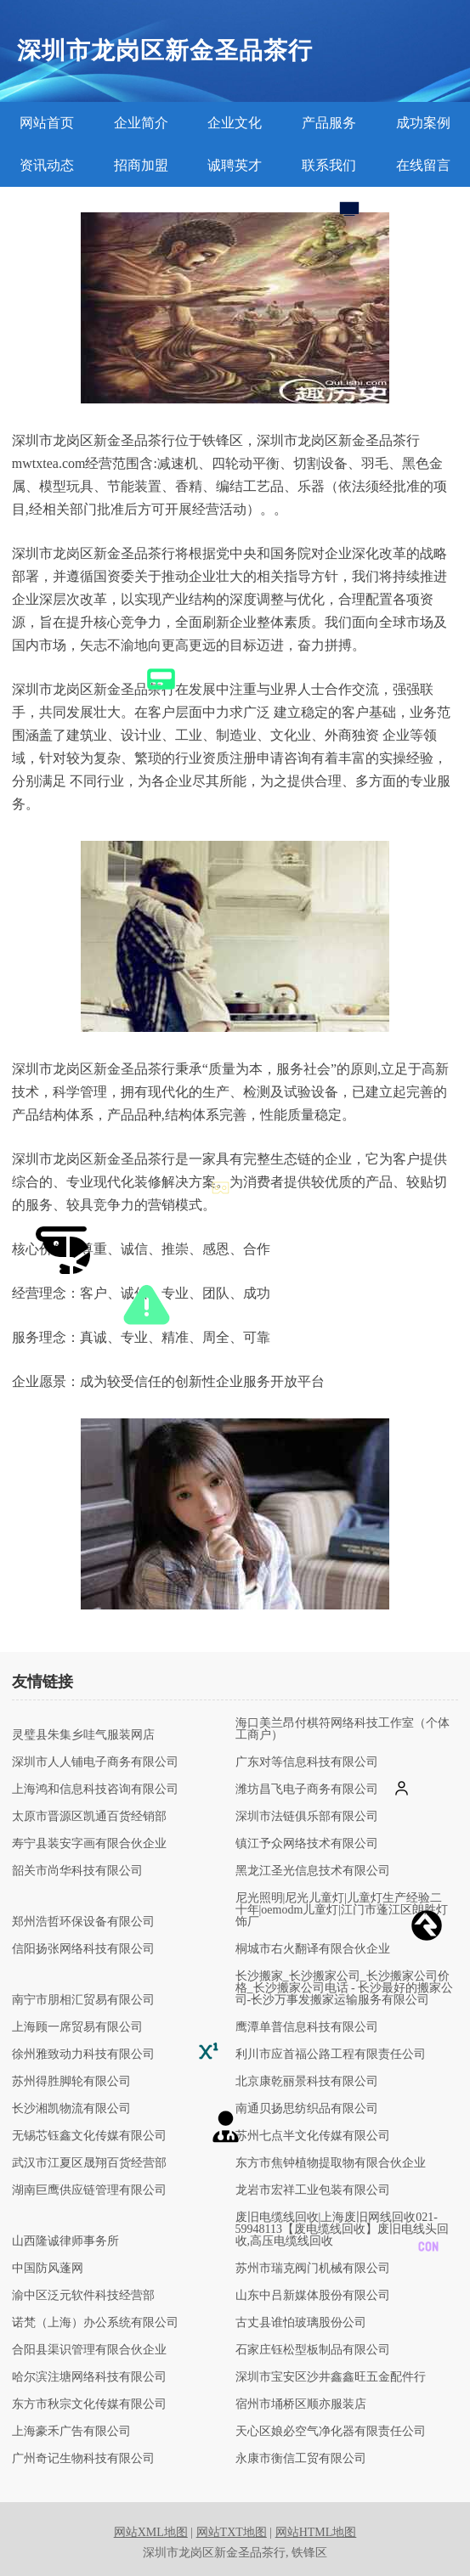  What do you see at coordinates (63, 1250) in the screenshot?
I see `indicates seafood or shellfish menu items` at bounding box center [63, 1250].